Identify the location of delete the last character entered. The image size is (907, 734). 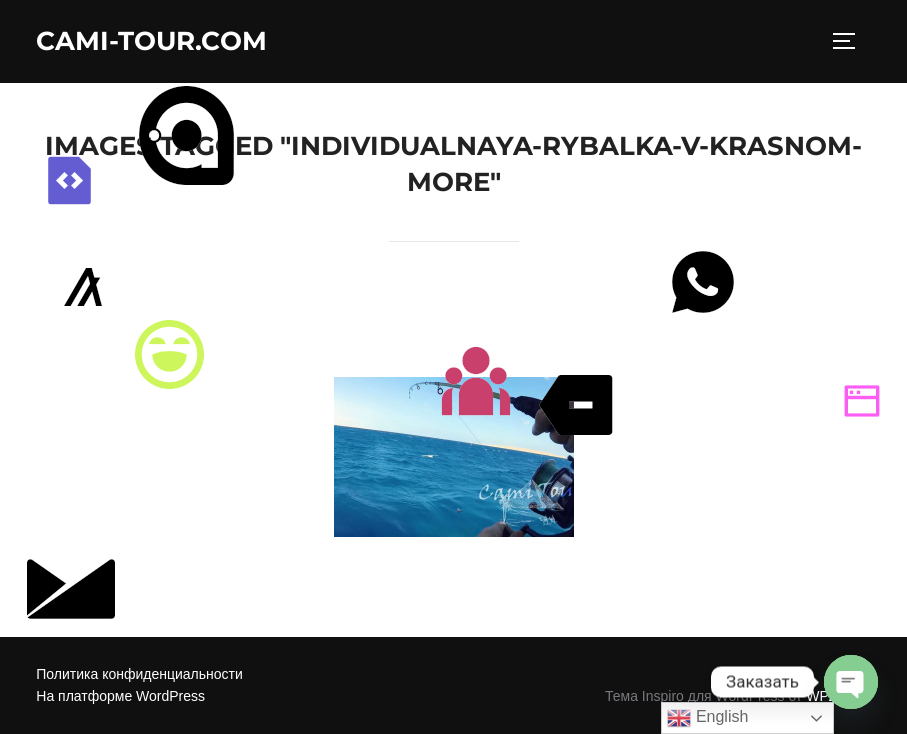
(579, 405).